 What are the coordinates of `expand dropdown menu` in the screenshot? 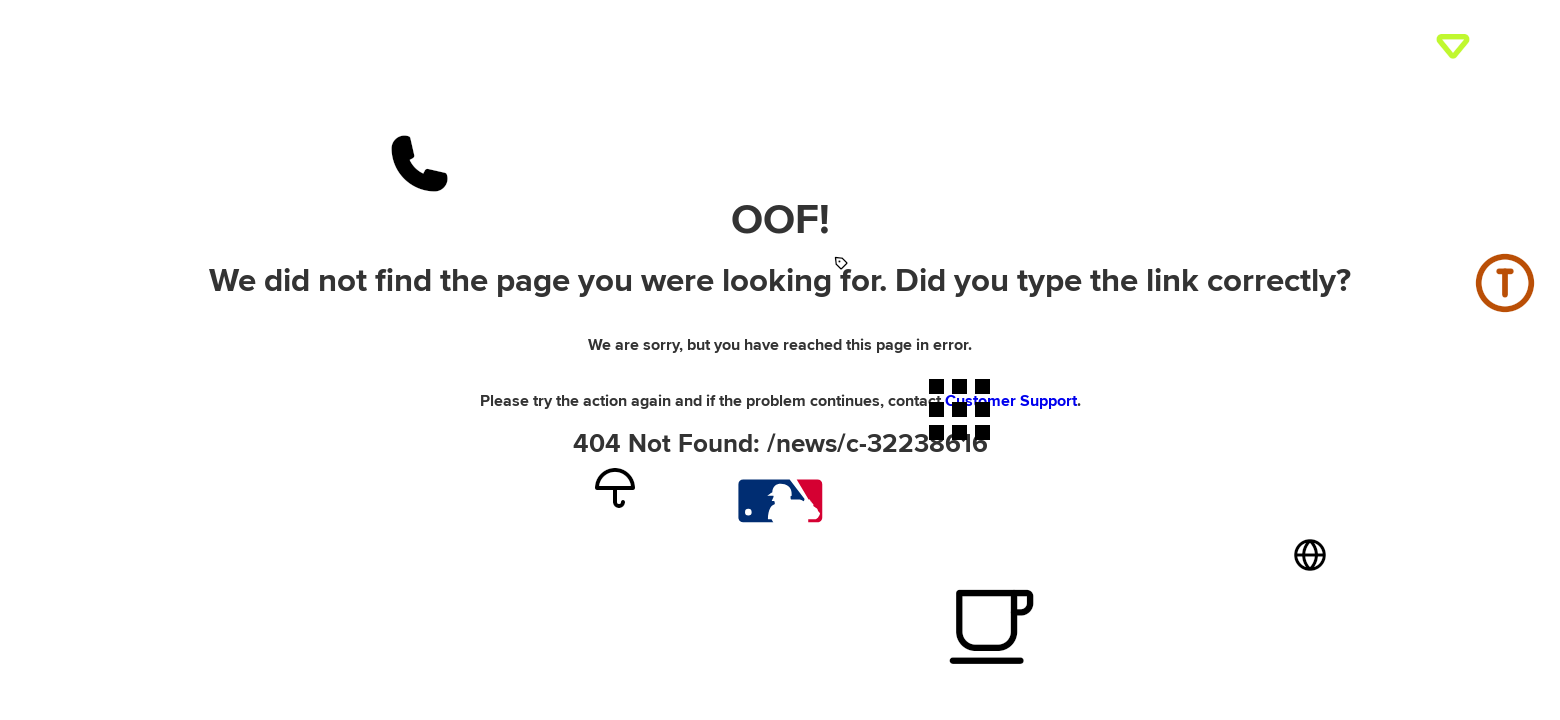 It's located at (1453, 45).